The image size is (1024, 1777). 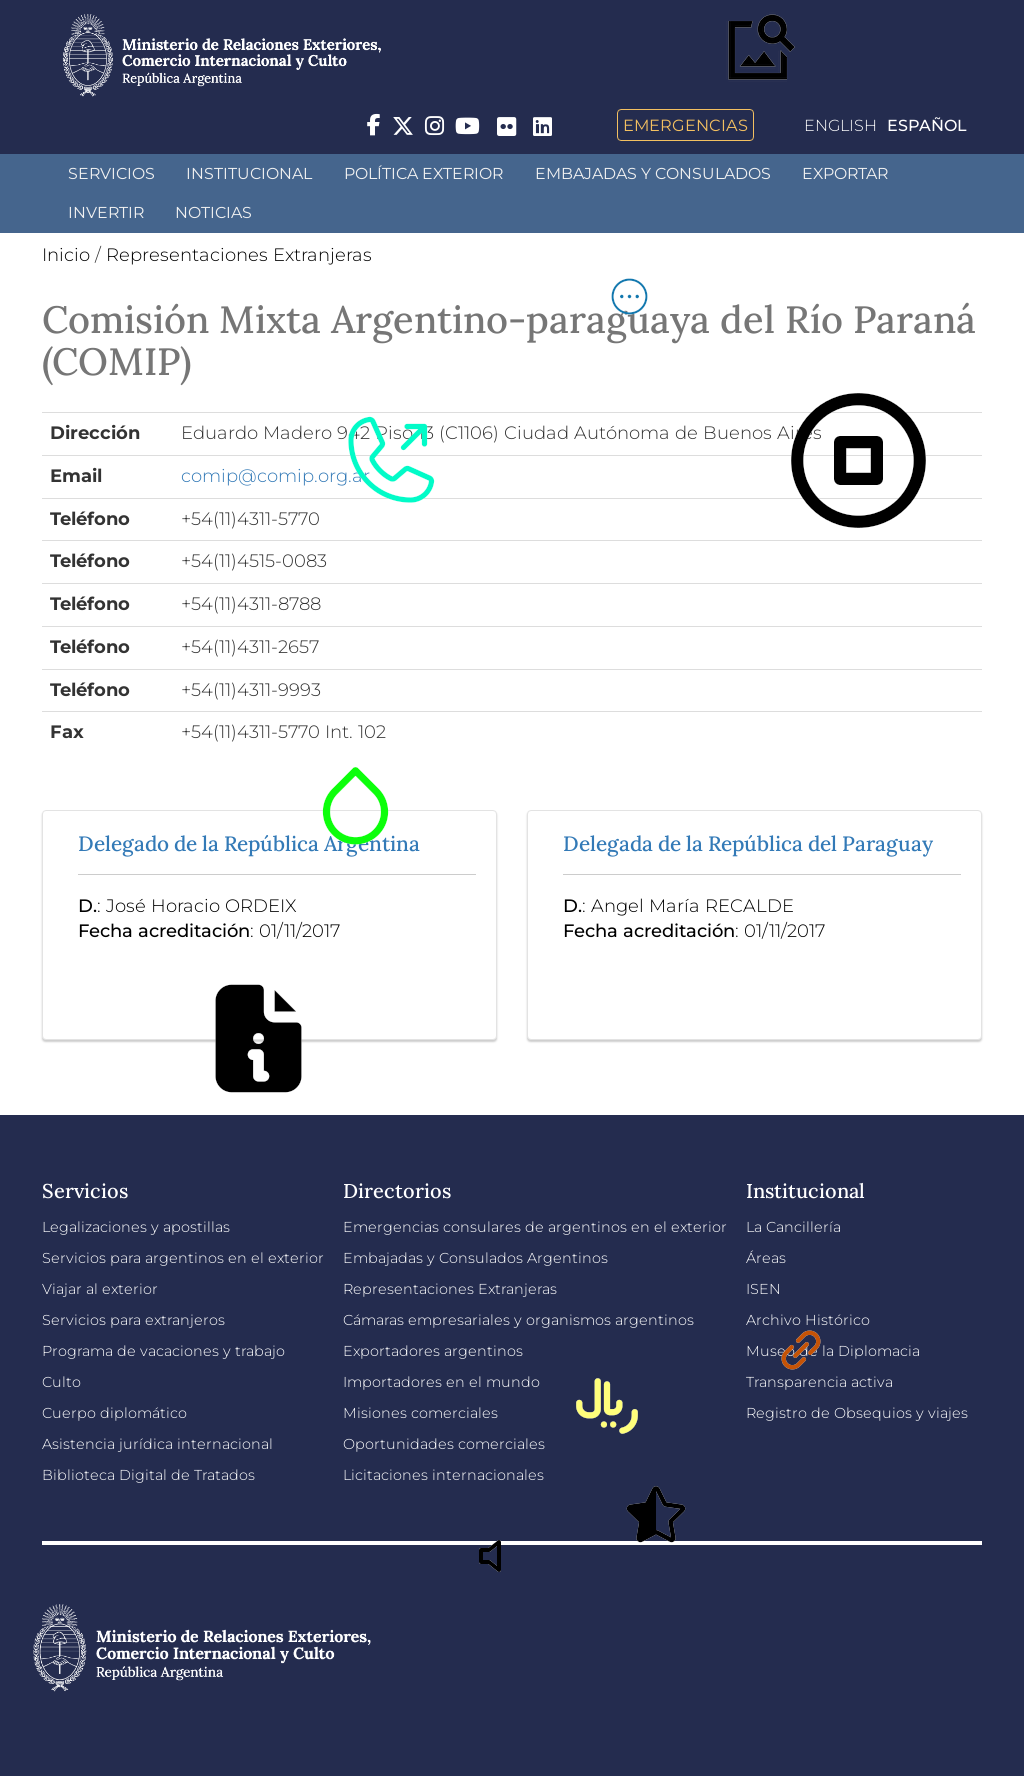 What do you see at coordinates (656, 1515) in the screenshot?
I see `indicates a partial or half rating` at bounding box center [656, 1515].